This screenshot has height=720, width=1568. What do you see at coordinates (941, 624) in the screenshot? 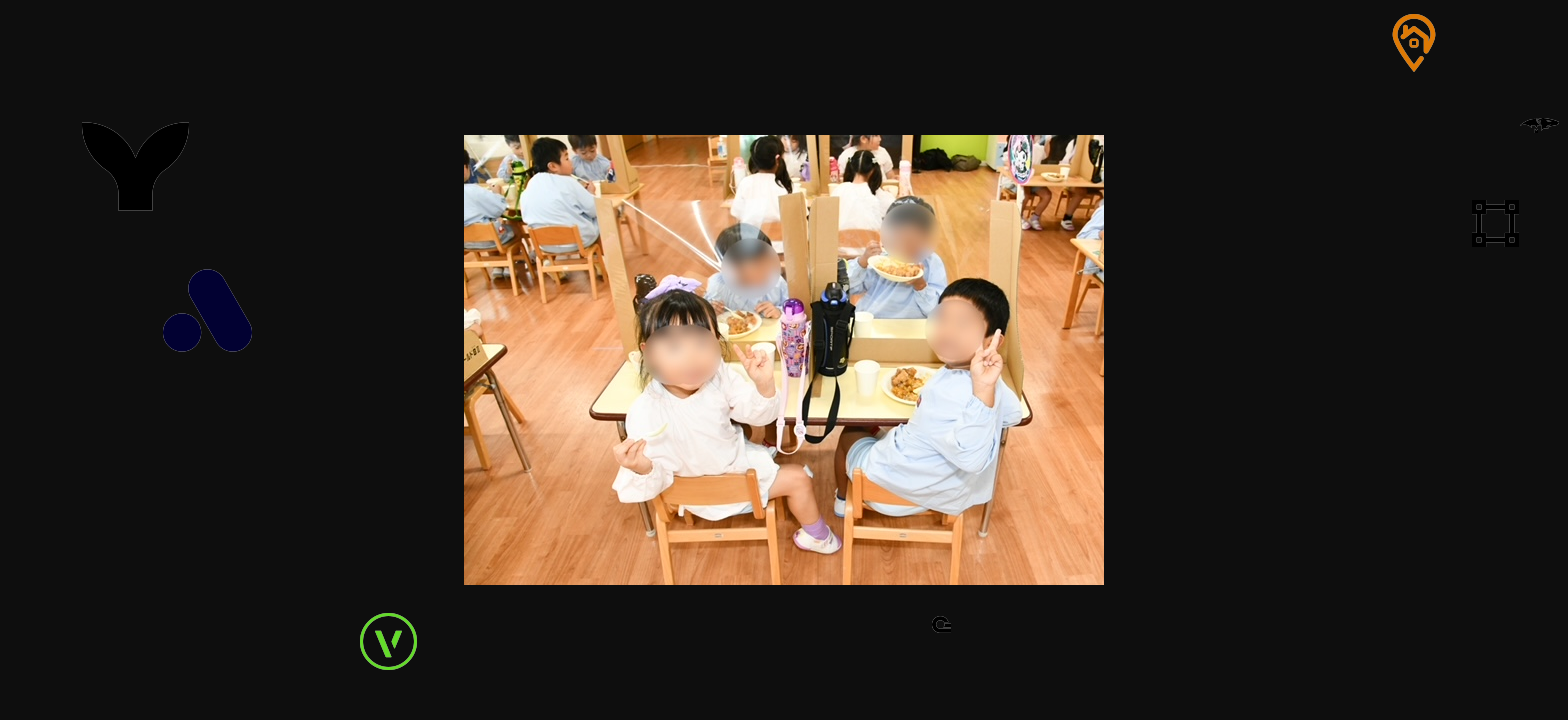
I see `link to Appwrite backend services` at bounding box center [941, 624].